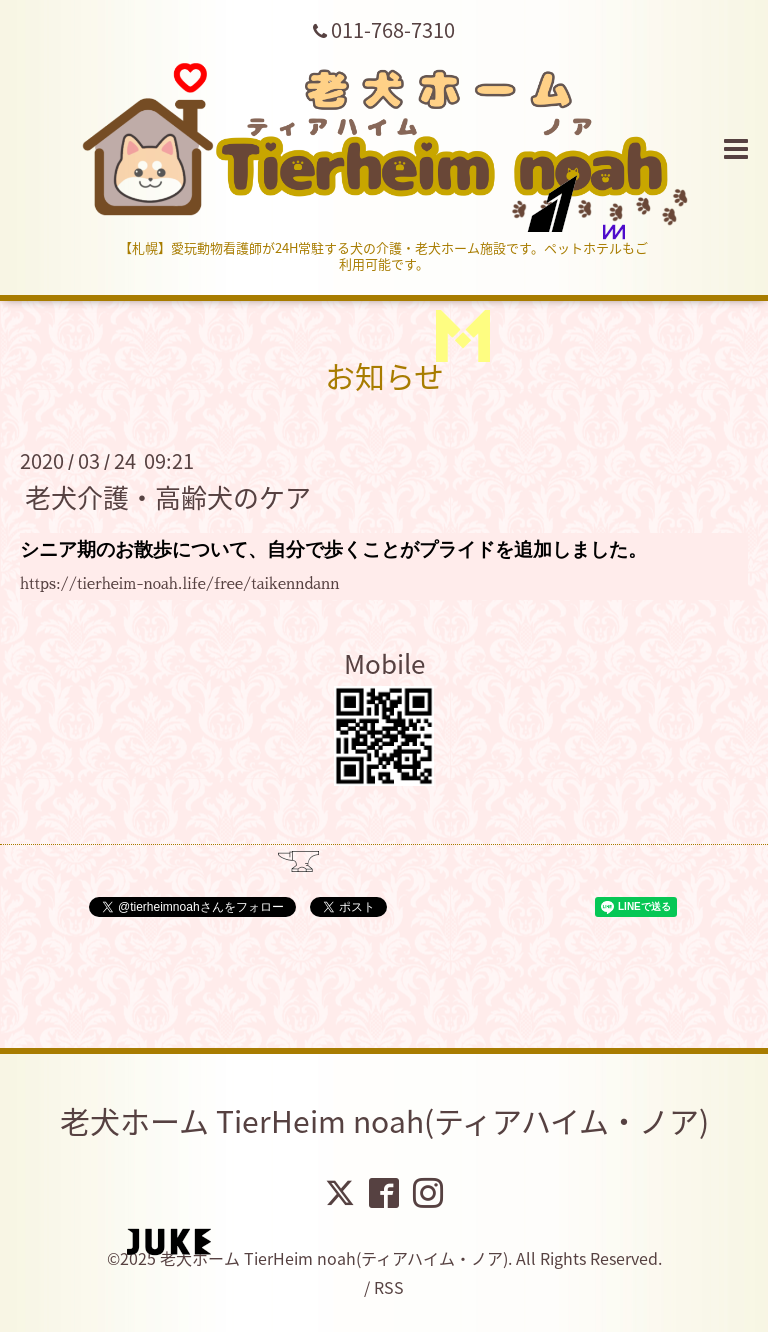 The width and height of the screenshot is (768, 1332). What do you see at coordinates (169, 1242) in the screenshot?
I see `juke music streaming service logo` at bounding box center [169, 1242].